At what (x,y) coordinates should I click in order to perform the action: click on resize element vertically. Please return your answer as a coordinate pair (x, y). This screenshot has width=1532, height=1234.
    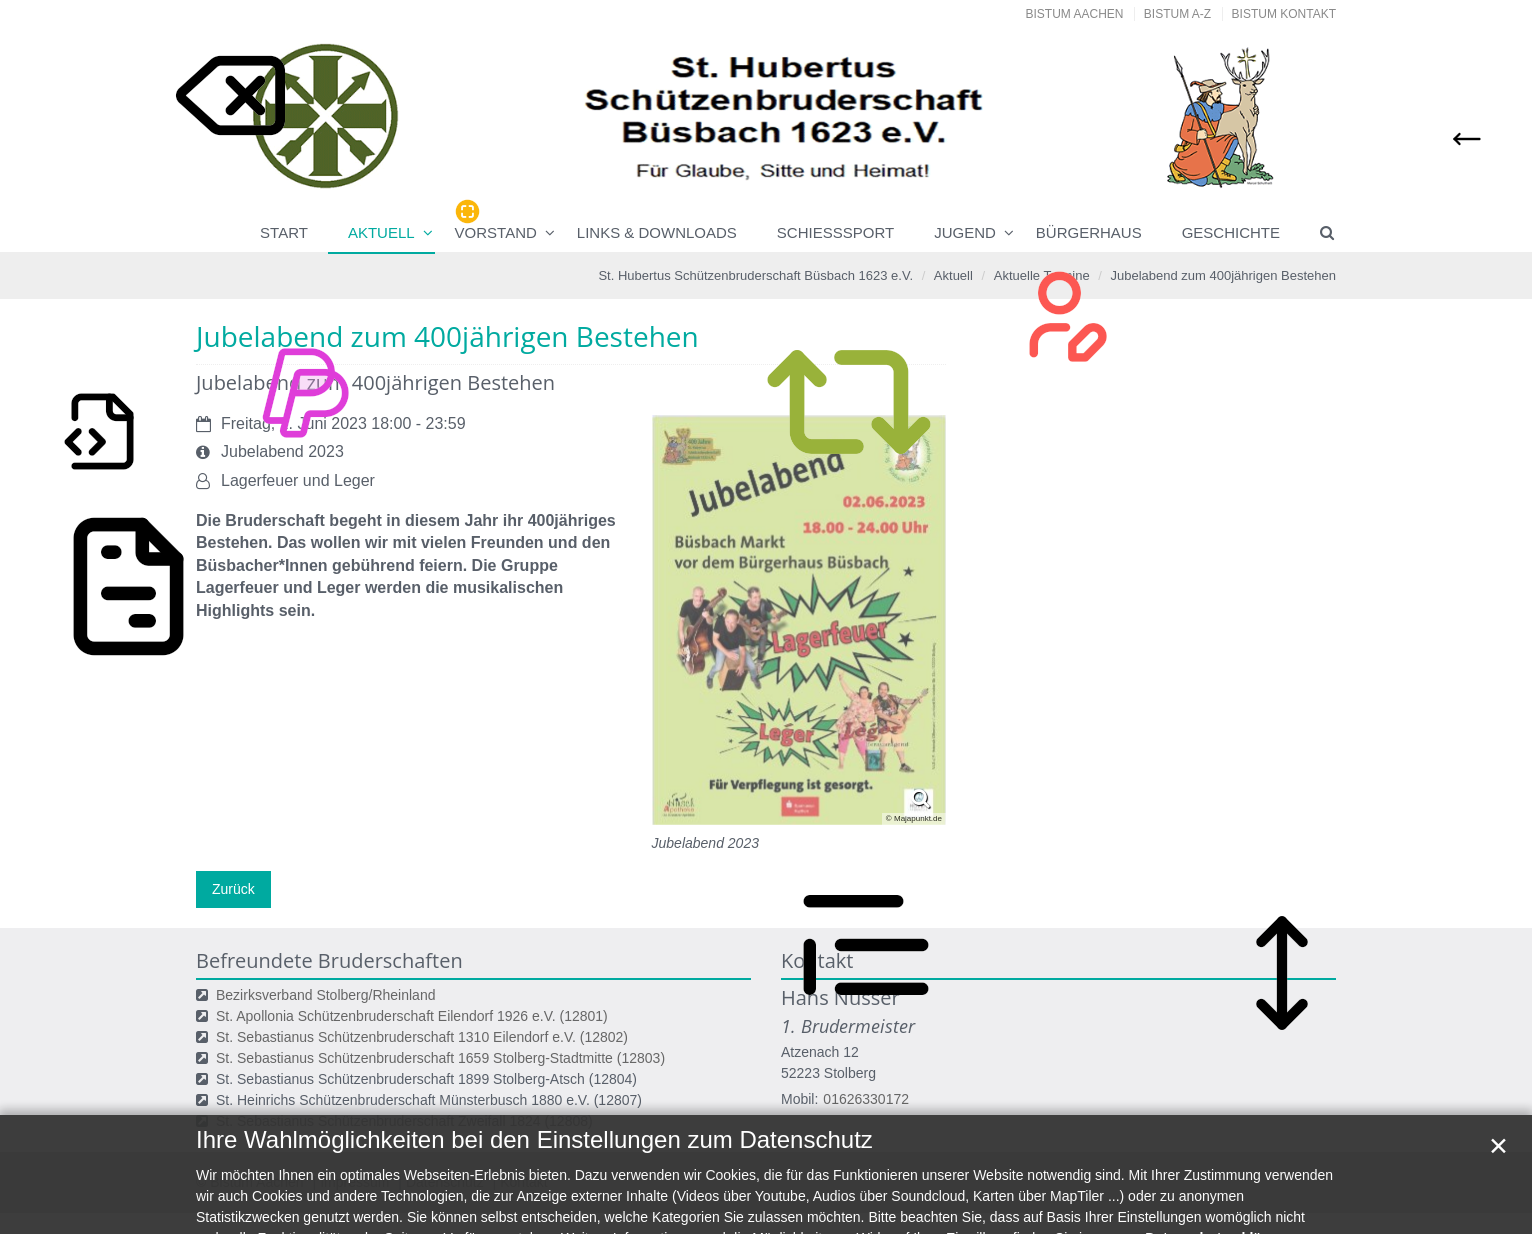
    Looking at the image, I should click on (1282, 973).